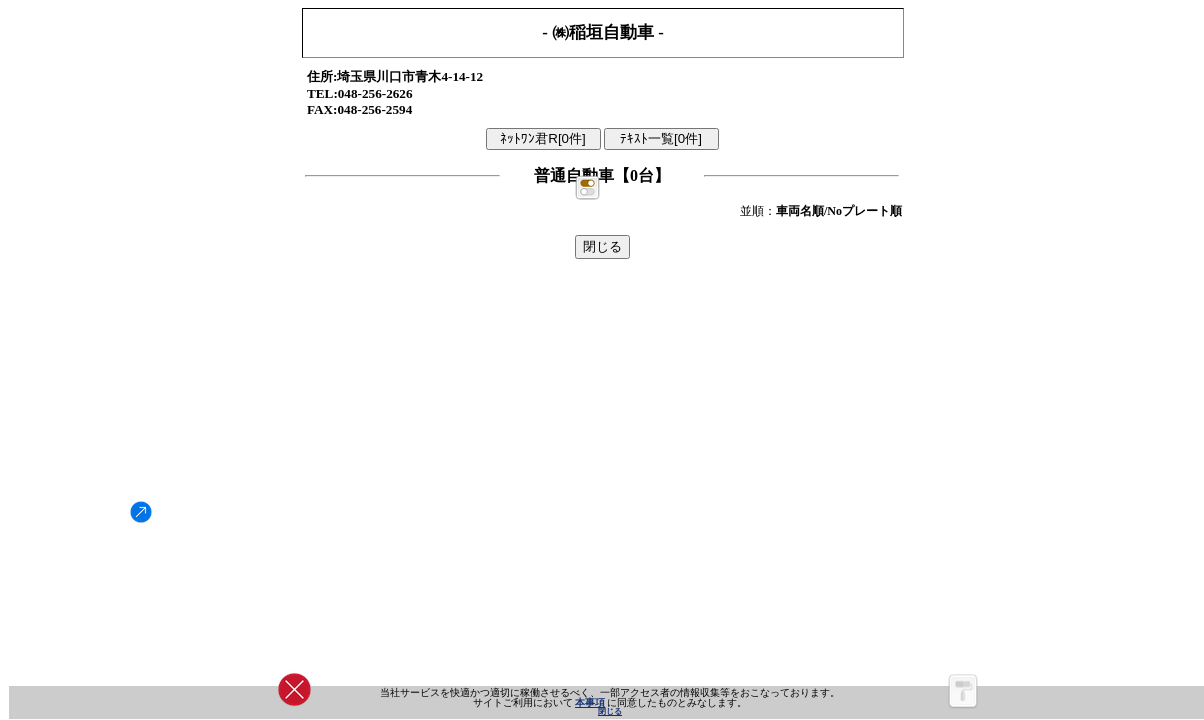  What do you see at coordinates (294, 689) in the screenshot?
I see `indicates a file or item that cannot be read or accessed` at bounding box center [294, 689].